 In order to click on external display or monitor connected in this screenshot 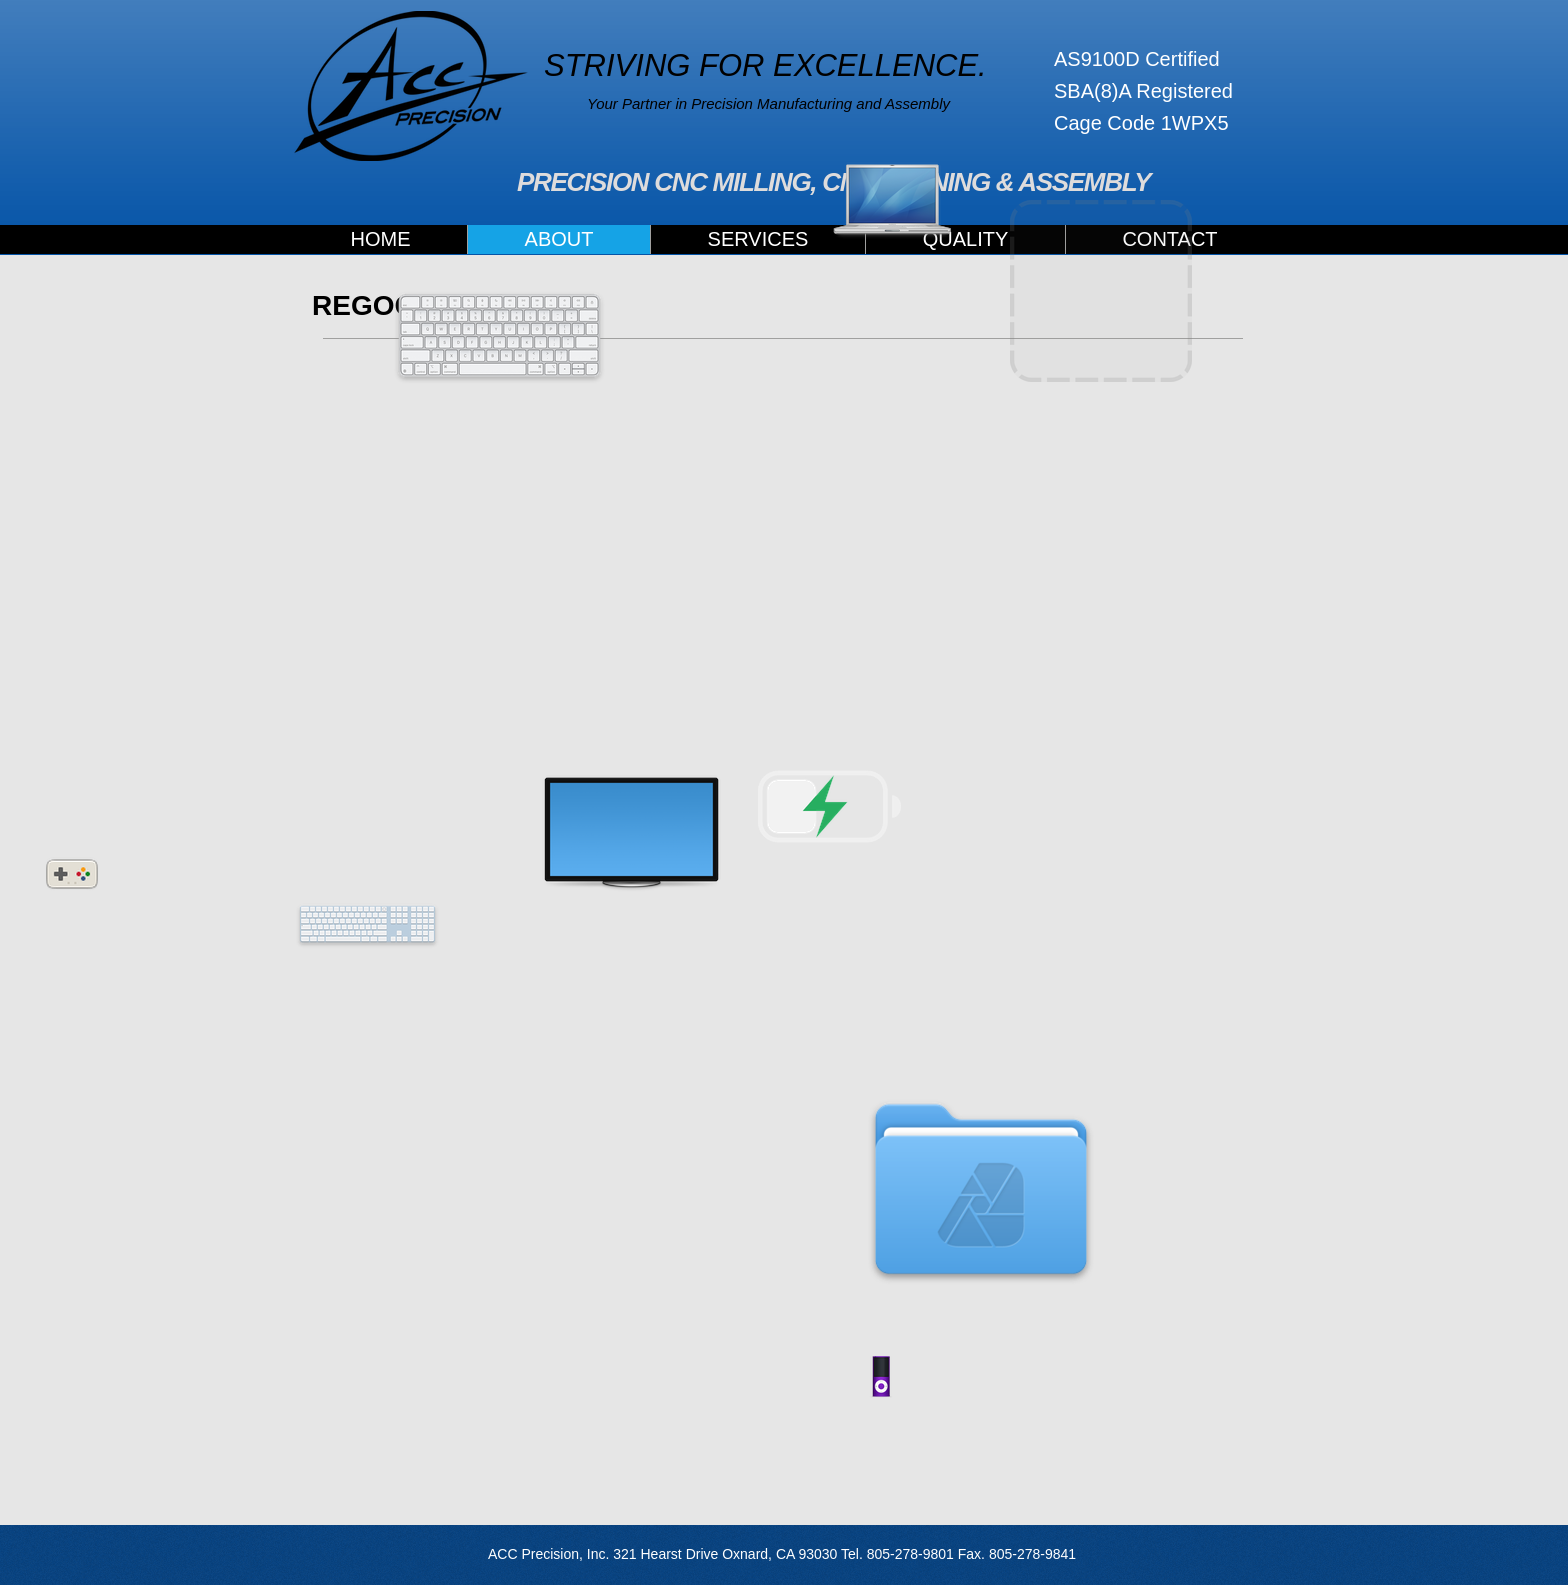, I will do `click(631, 829)`.